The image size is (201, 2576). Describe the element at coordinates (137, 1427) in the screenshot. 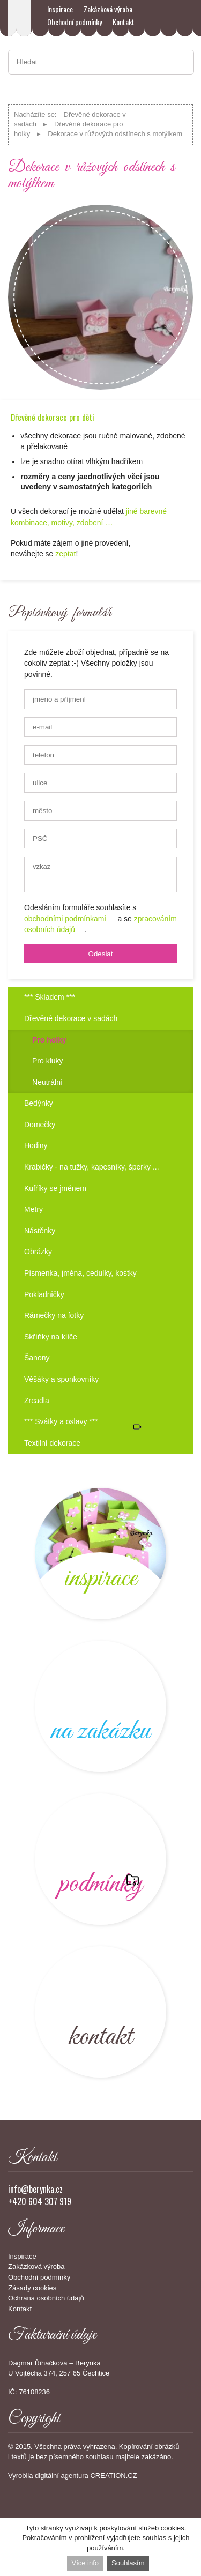

I see `indicates current battery level` at that location.